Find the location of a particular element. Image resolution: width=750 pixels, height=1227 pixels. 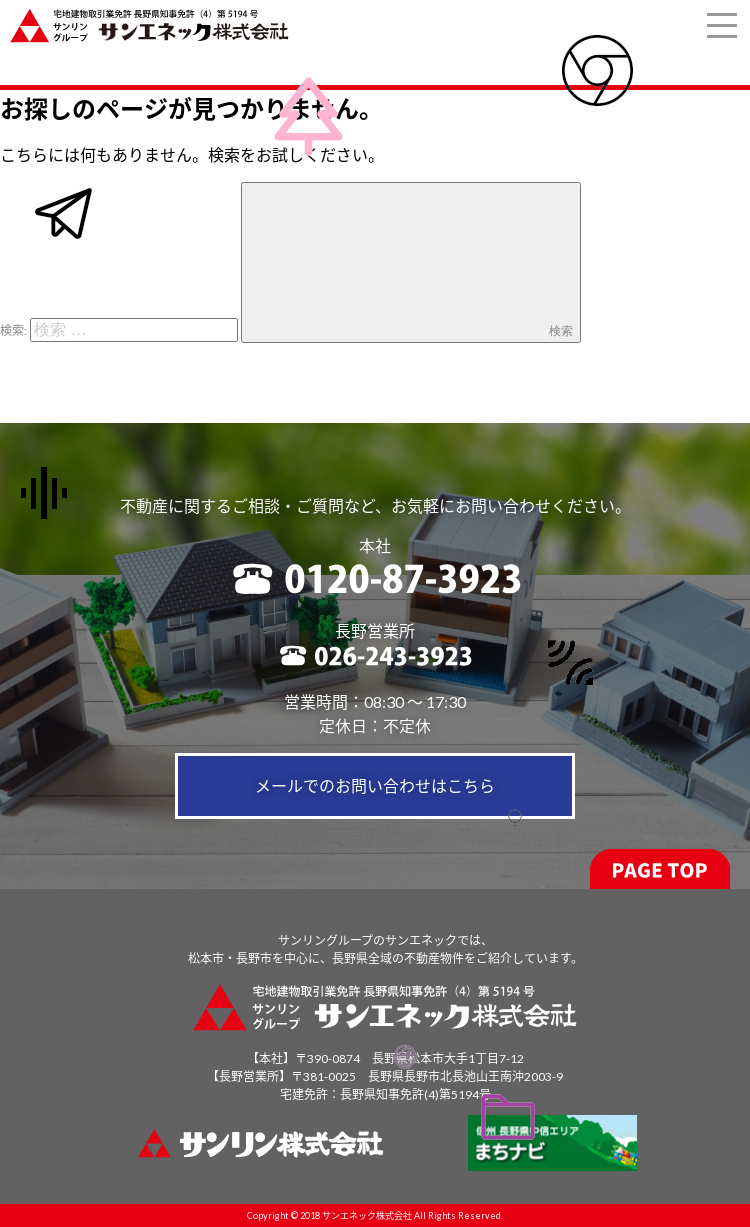

indicates parks or nature areas on a map is located at coordinates (308, 116).